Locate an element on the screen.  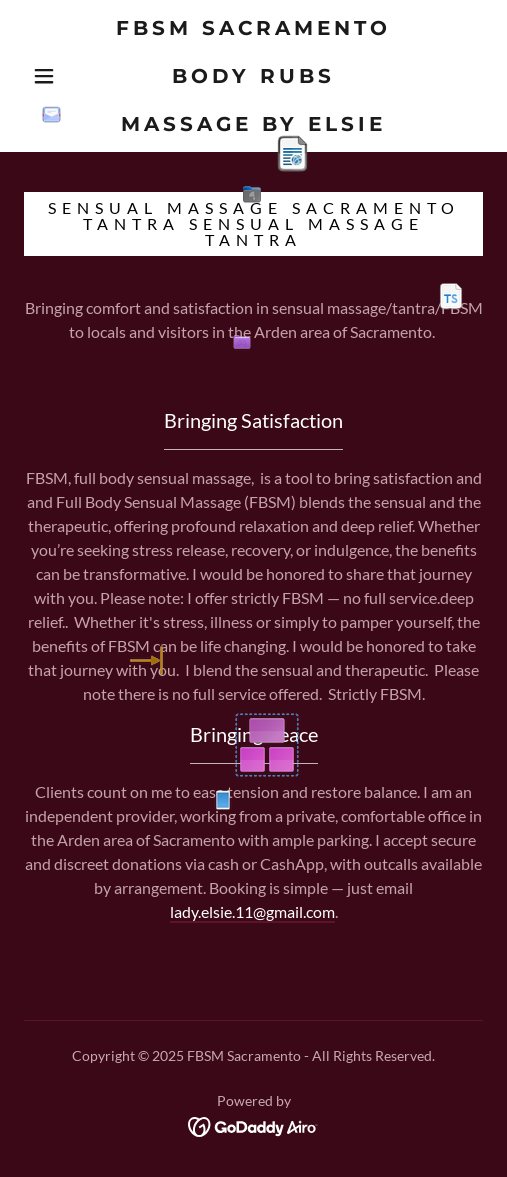
open your games folder is located at coordinates (242, 342).